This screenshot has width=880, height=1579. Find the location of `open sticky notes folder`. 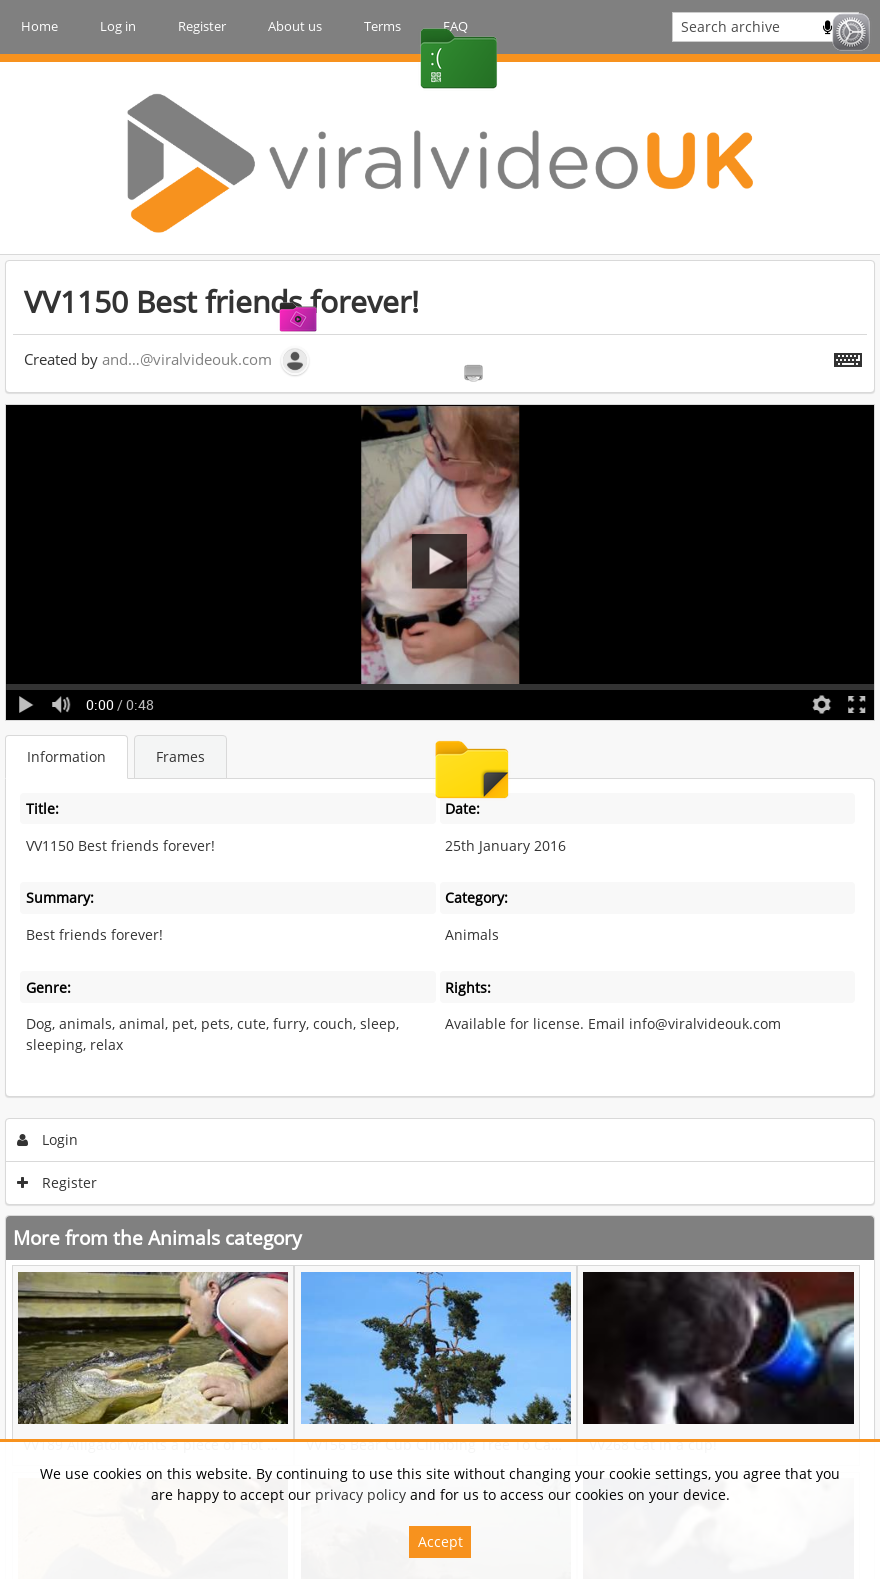

open sticky notes folder is located at coordinates (471, 771).